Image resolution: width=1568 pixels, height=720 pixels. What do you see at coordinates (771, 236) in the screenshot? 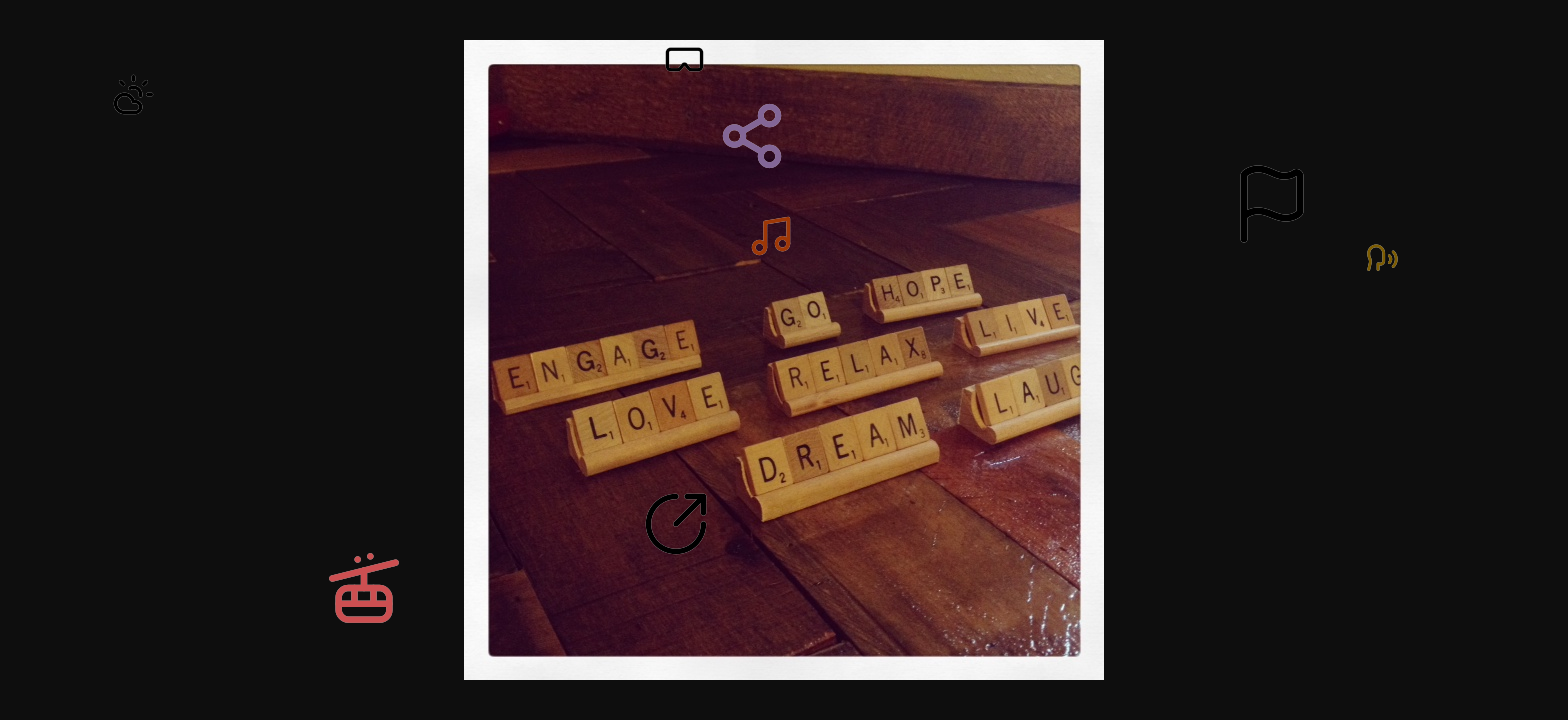
I see `open music player or library` at bounding box center [771, 236].